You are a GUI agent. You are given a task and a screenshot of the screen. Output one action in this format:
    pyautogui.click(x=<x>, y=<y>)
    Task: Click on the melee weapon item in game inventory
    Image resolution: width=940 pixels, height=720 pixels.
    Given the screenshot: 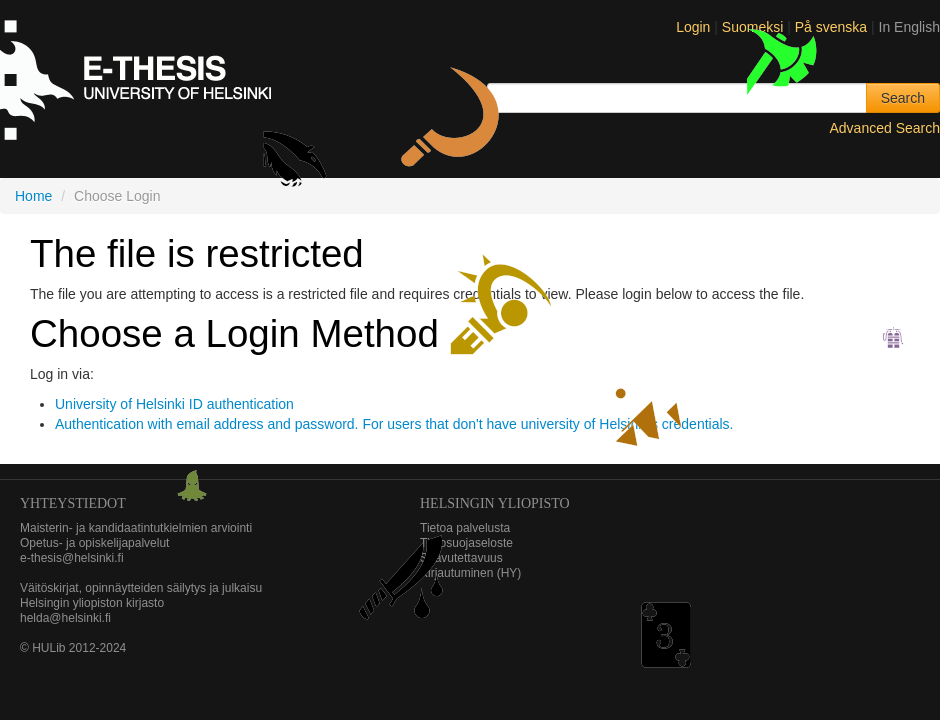 What is the action you would take?
    pyautogui.click(x=401, y=577)
    